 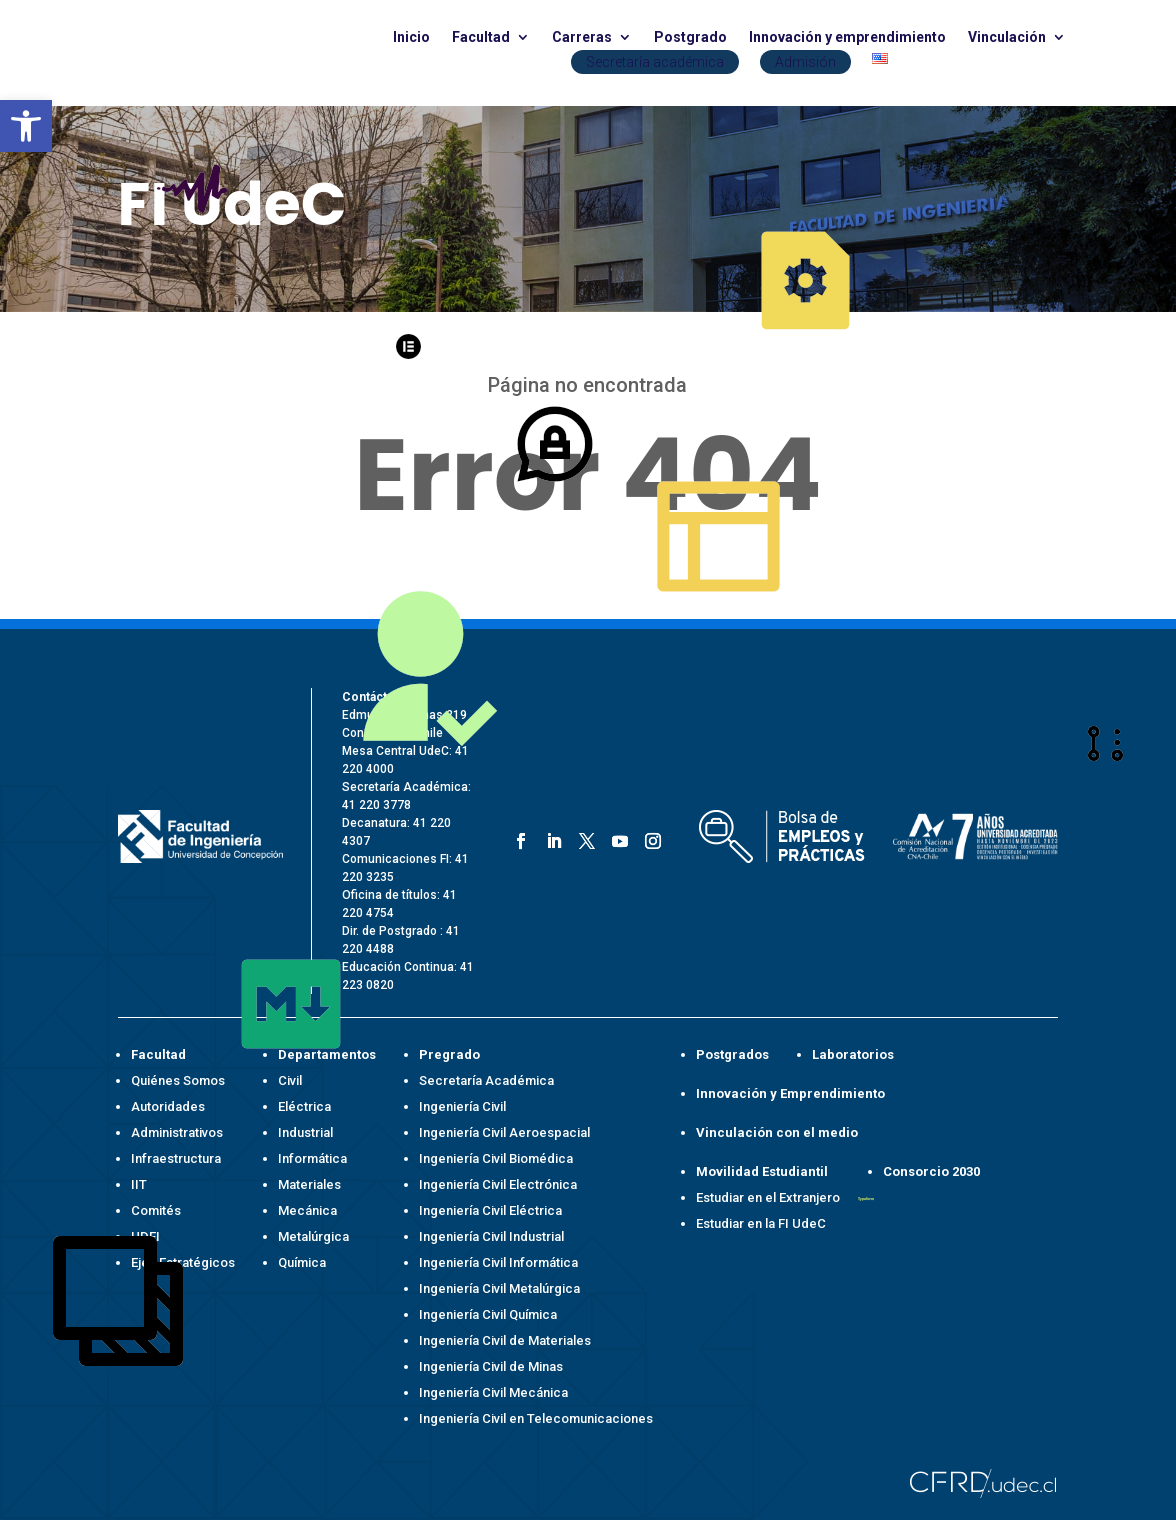 I want to click on switch to sidebar layout view, so click(x=718, y=536).